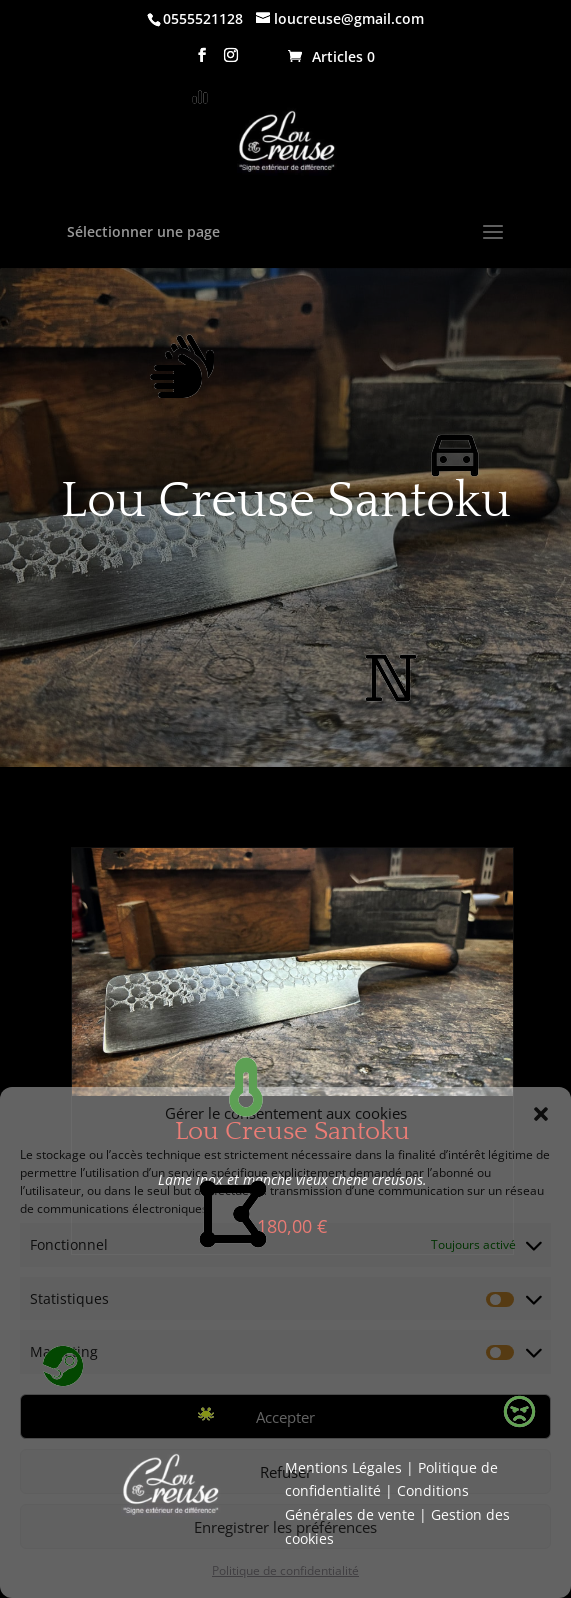 This screenshot has height=1598, width=571. What do you see at coordinates (63, 1366) in the screenshot?
I see `open Steam gaming platform` at bounding box center [63, 1366].